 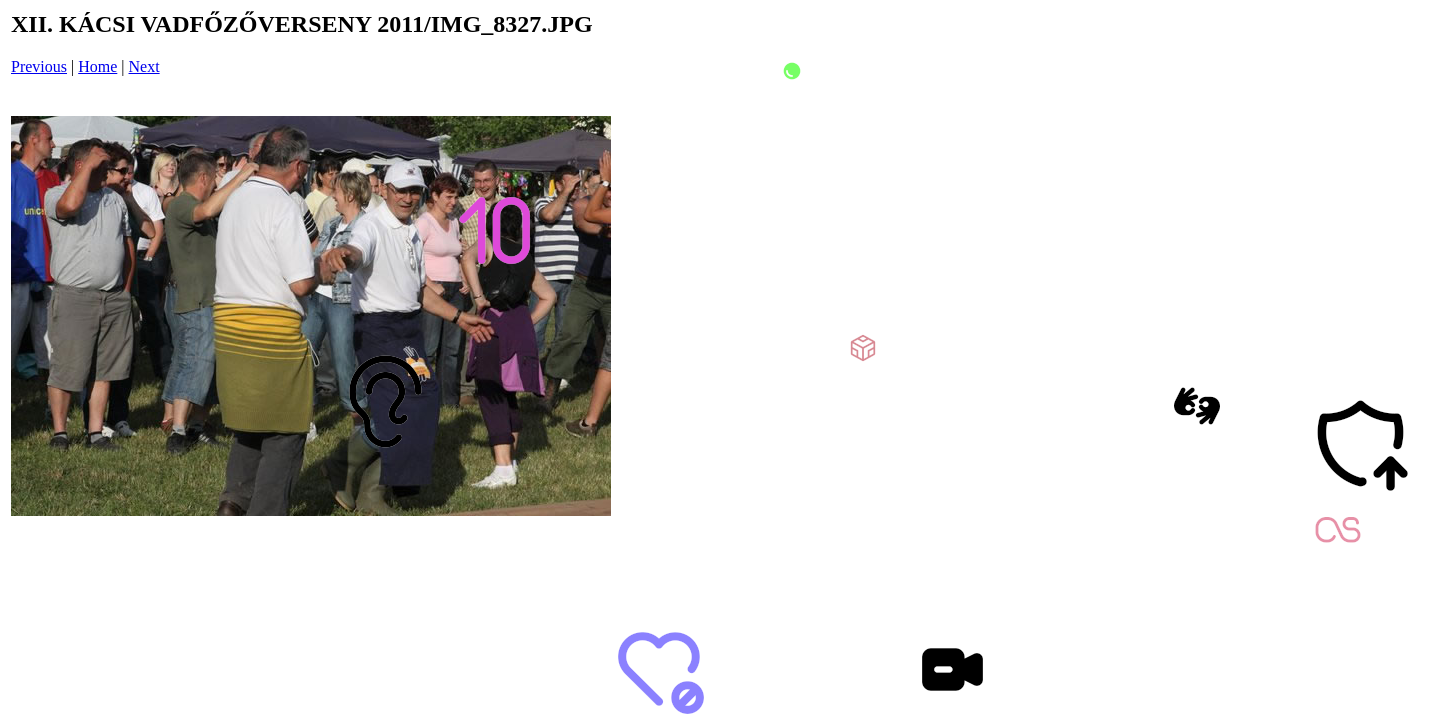 What do you see at coordinates (659, 669) in the screenshot?
I see `remove from favorites` at bounding box center [659, 669].